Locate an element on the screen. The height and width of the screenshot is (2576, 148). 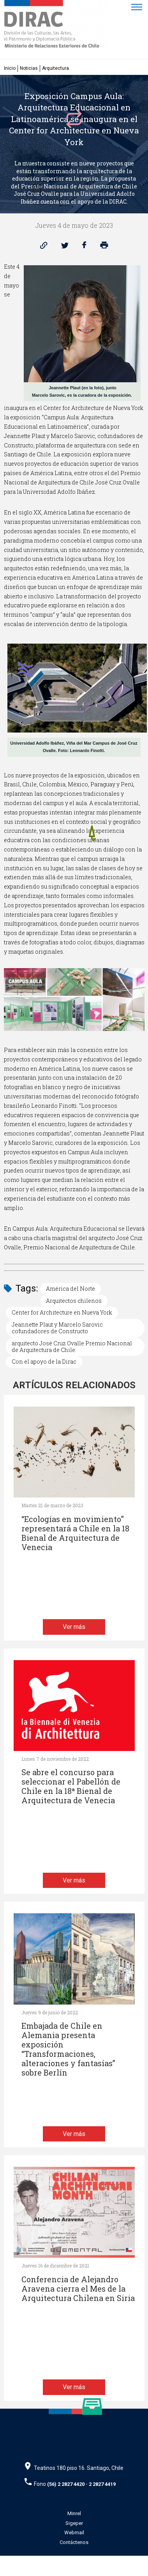
indicates dry or clear weather conditions is located at coordinates (92, 833).